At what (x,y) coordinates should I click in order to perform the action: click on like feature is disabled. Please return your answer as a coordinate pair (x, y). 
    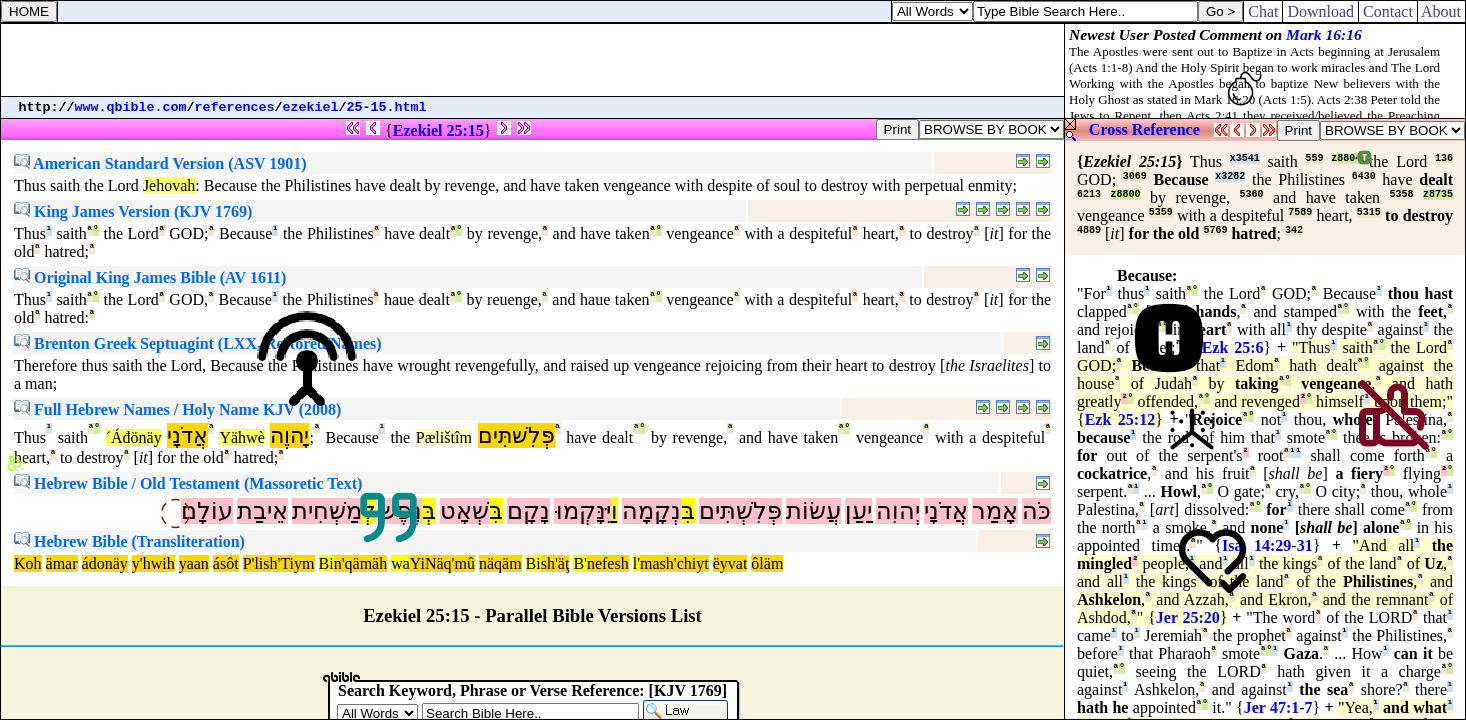
    Looking at the image, I should click on (1394, 415).